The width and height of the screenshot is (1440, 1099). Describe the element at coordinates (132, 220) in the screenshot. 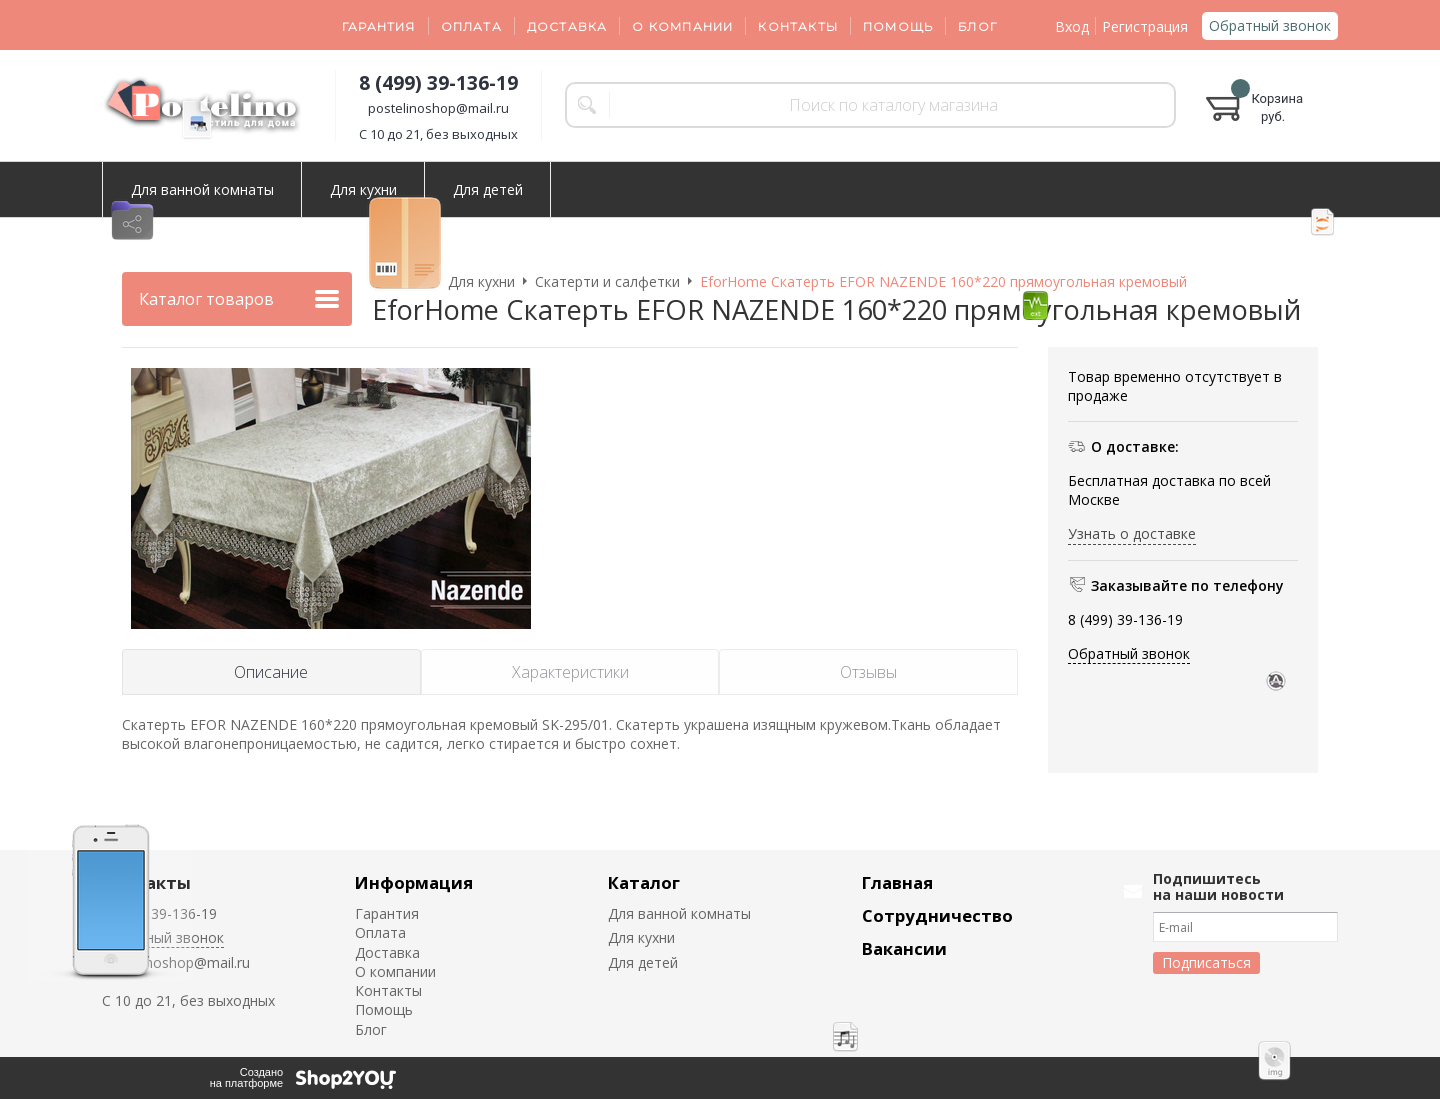

I see `open your public shared folder` at that location.